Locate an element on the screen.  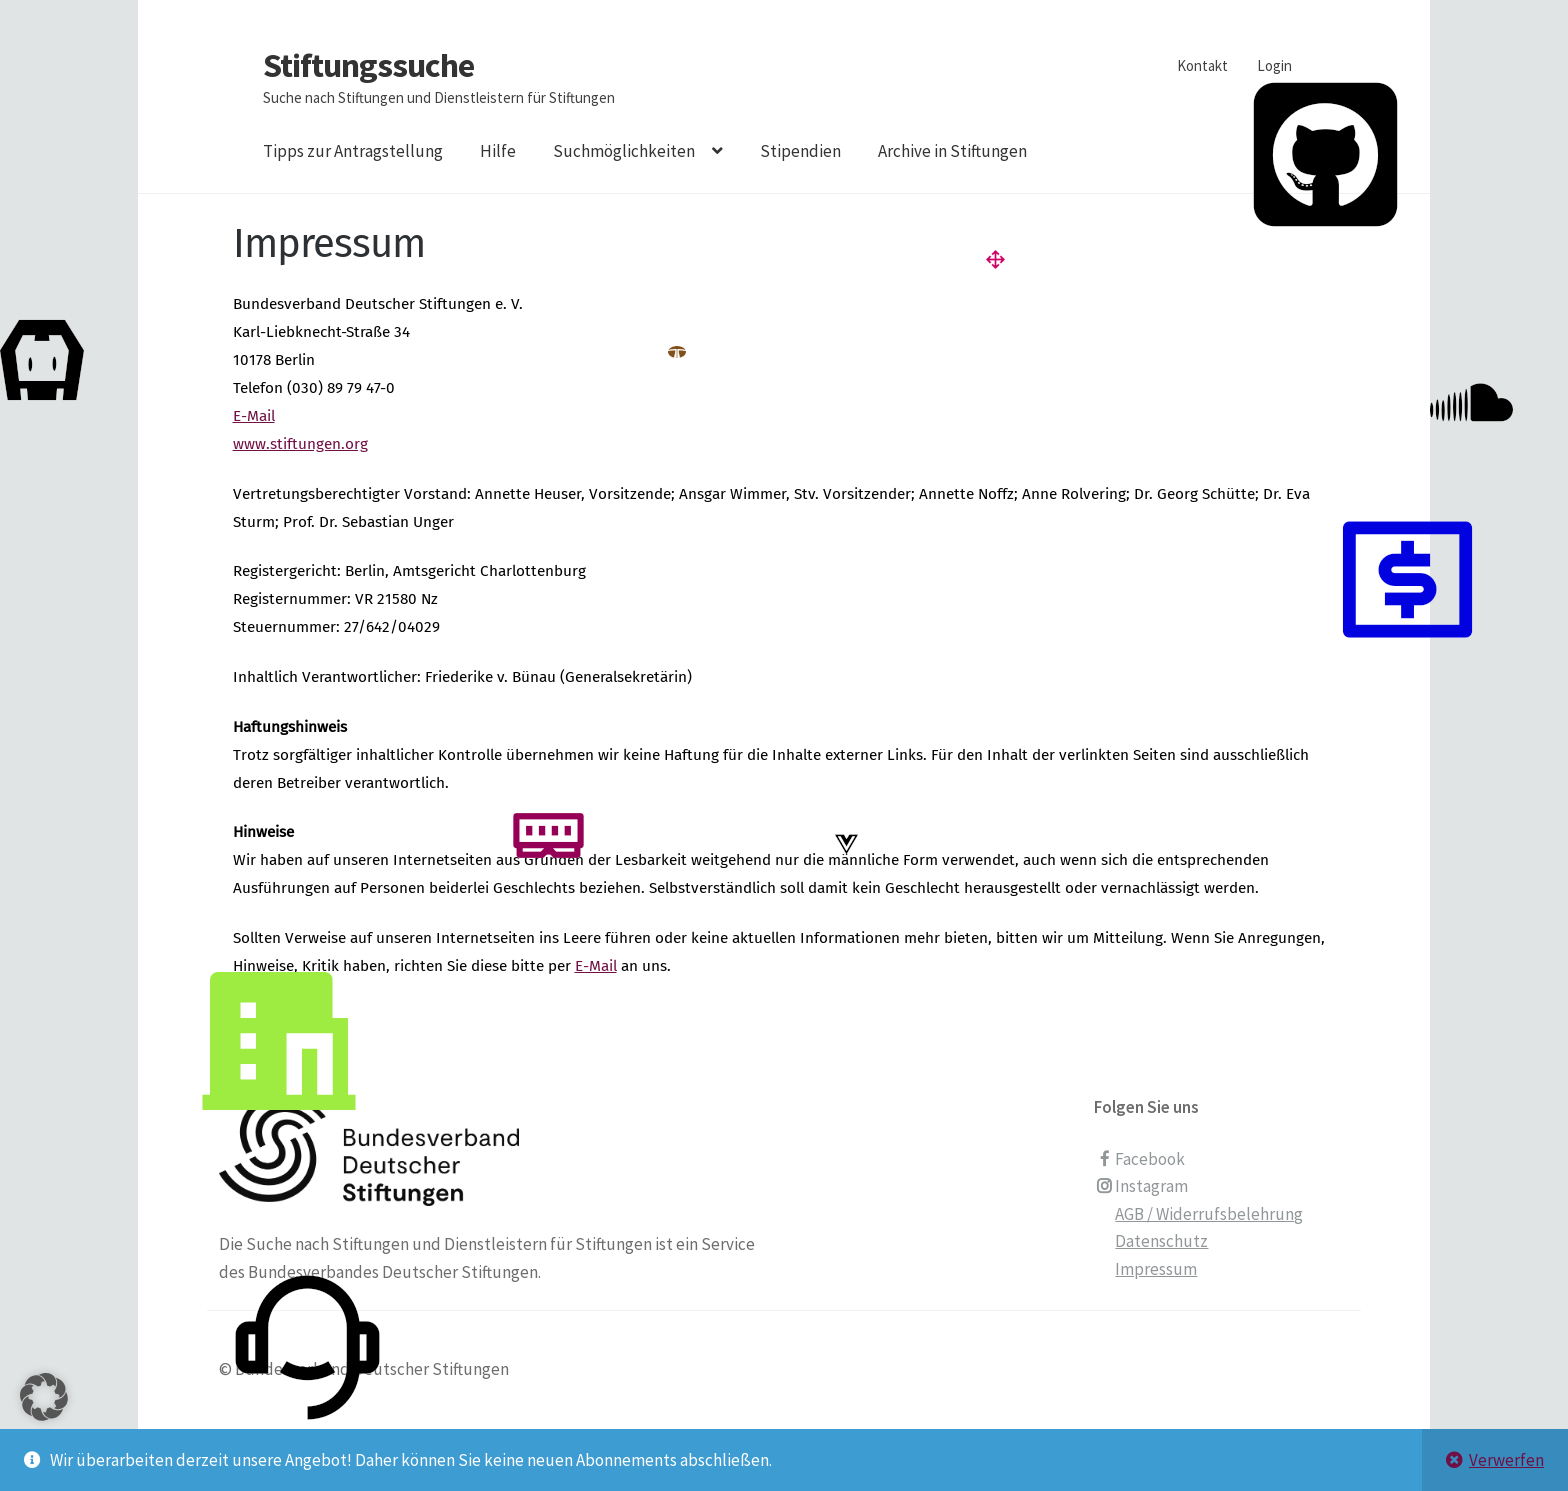
Vue.js framework logo is located at coordinates (846, 844).